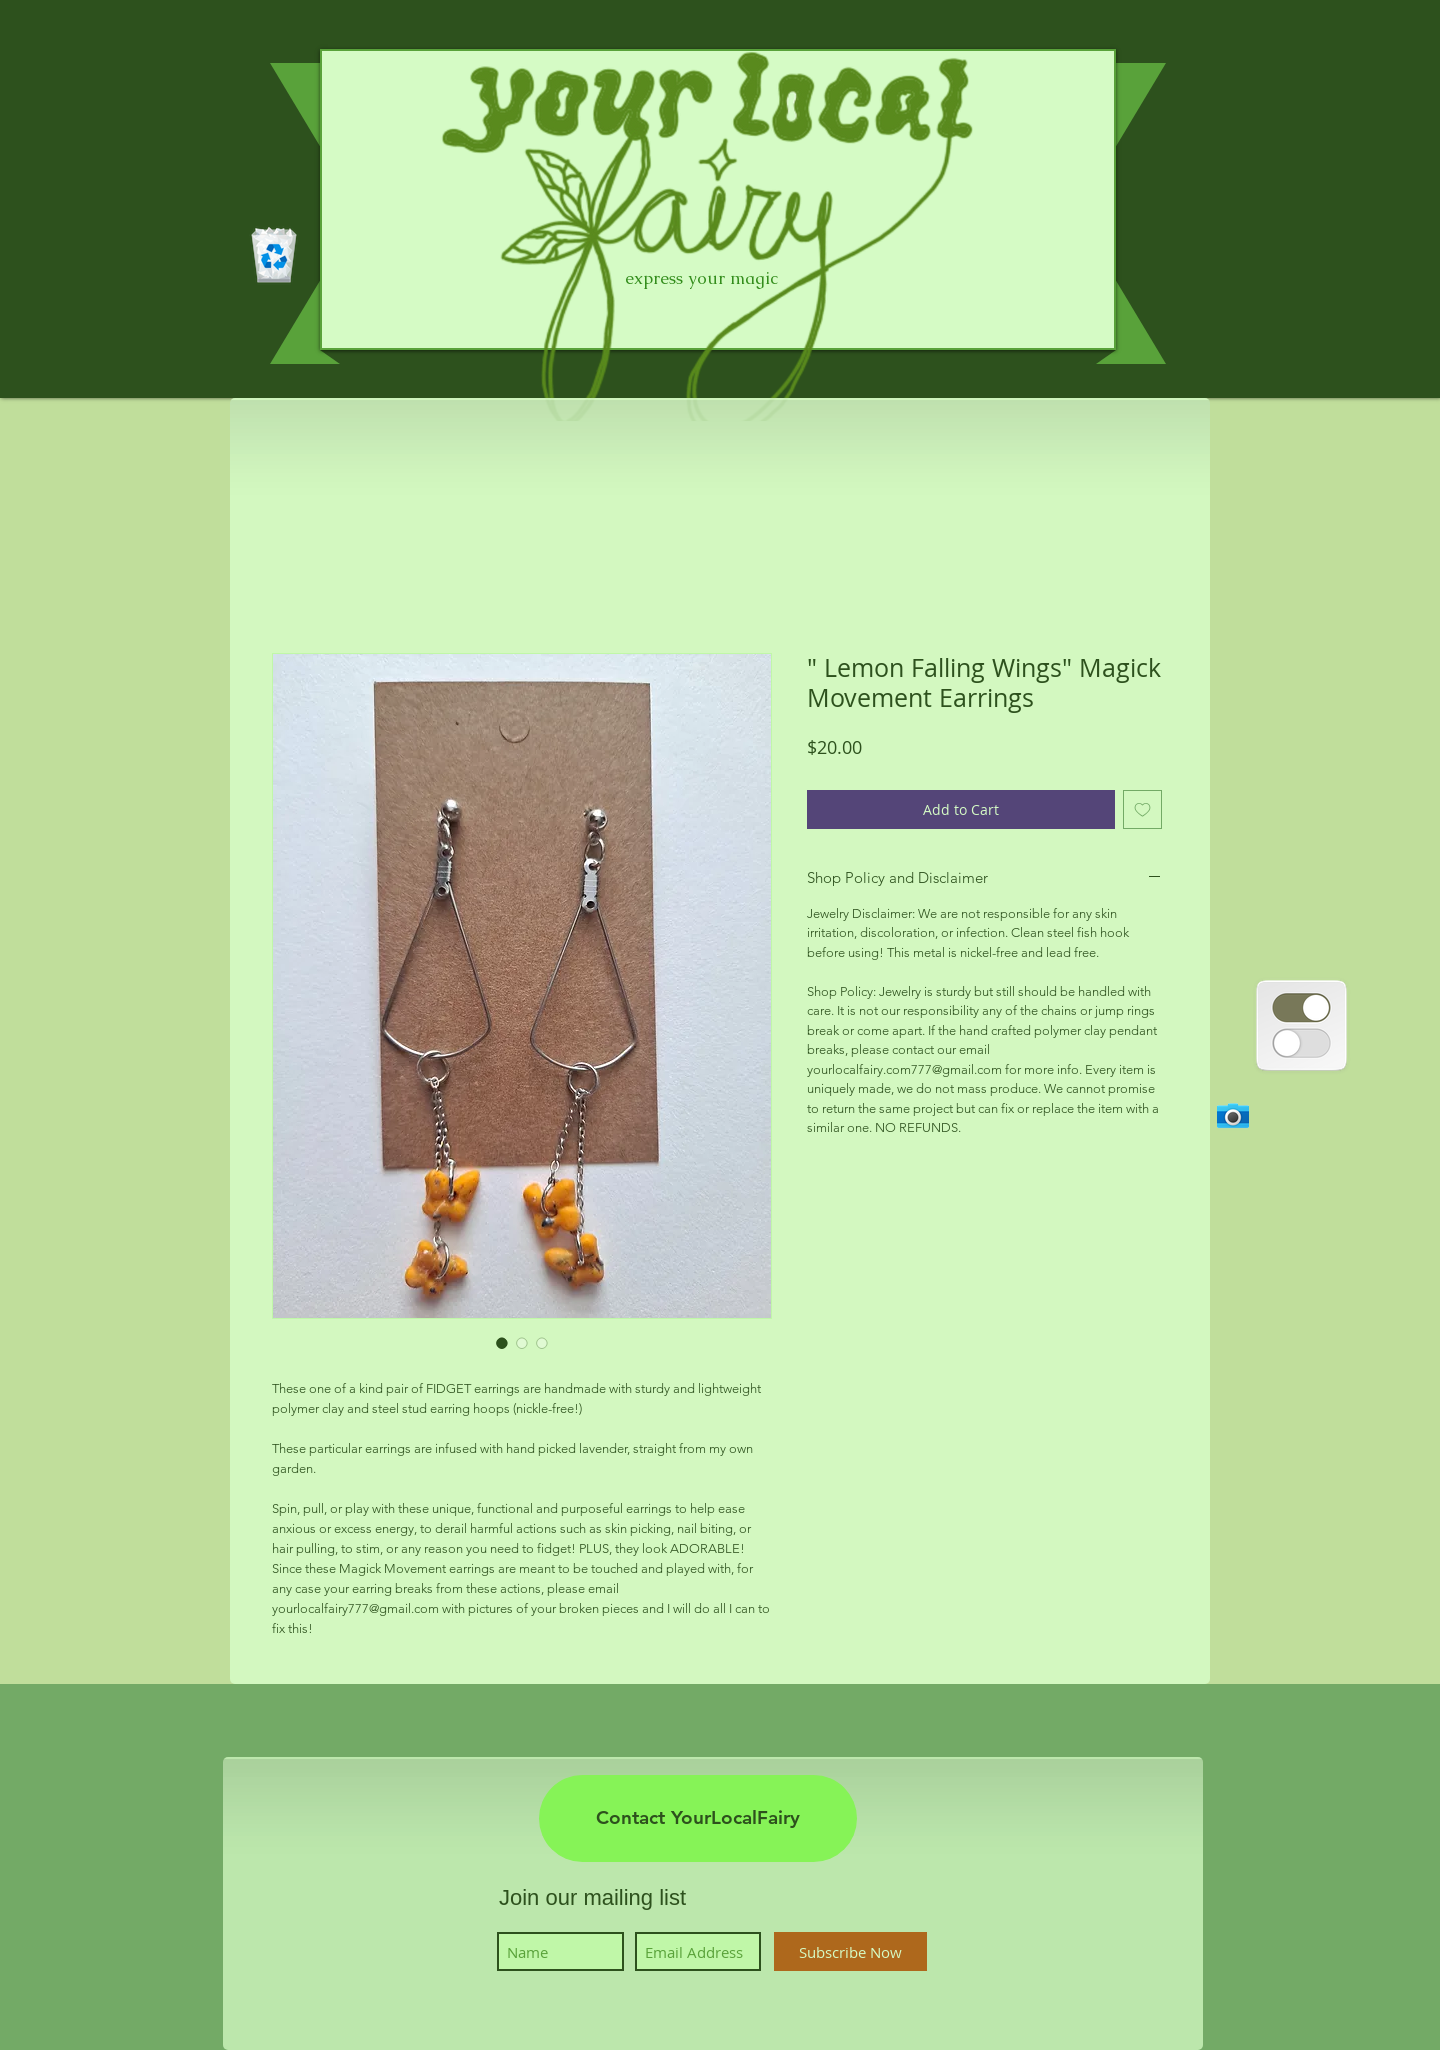  I want to click on open the camera app, so click(1233, 1116).